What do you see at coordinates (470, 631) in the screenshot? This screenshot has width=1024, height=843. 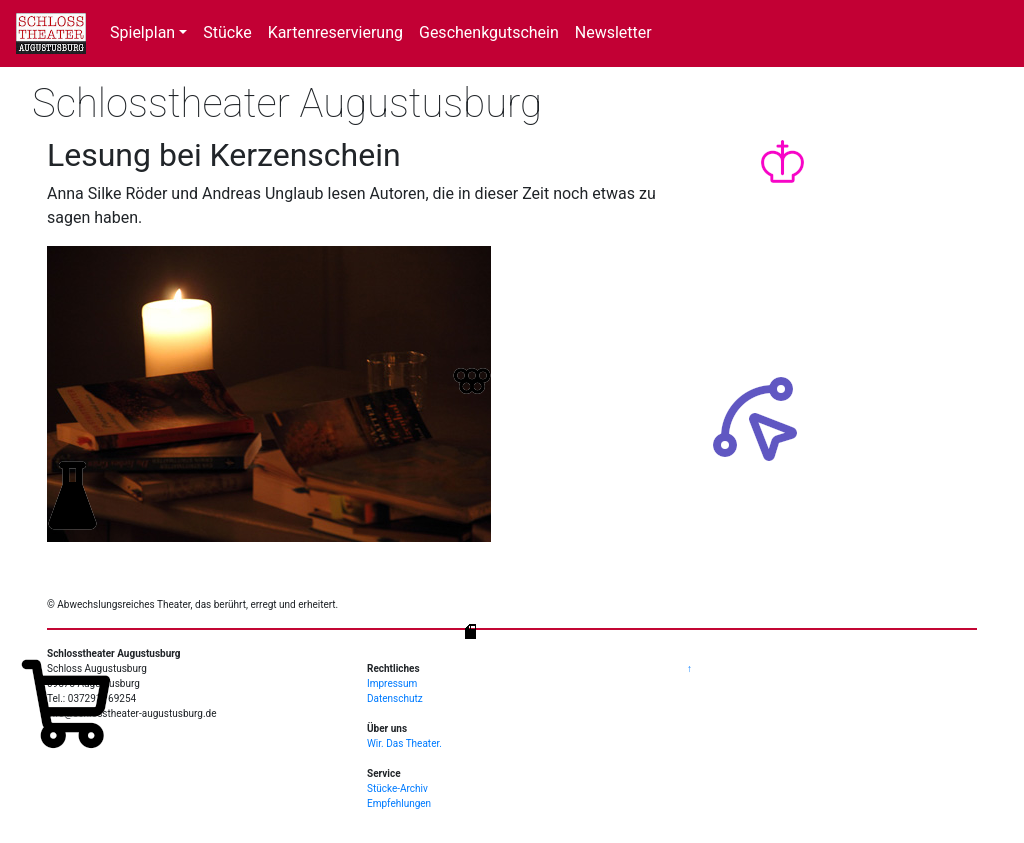 I see `access sd card storage` at bounding box center [470, 631].